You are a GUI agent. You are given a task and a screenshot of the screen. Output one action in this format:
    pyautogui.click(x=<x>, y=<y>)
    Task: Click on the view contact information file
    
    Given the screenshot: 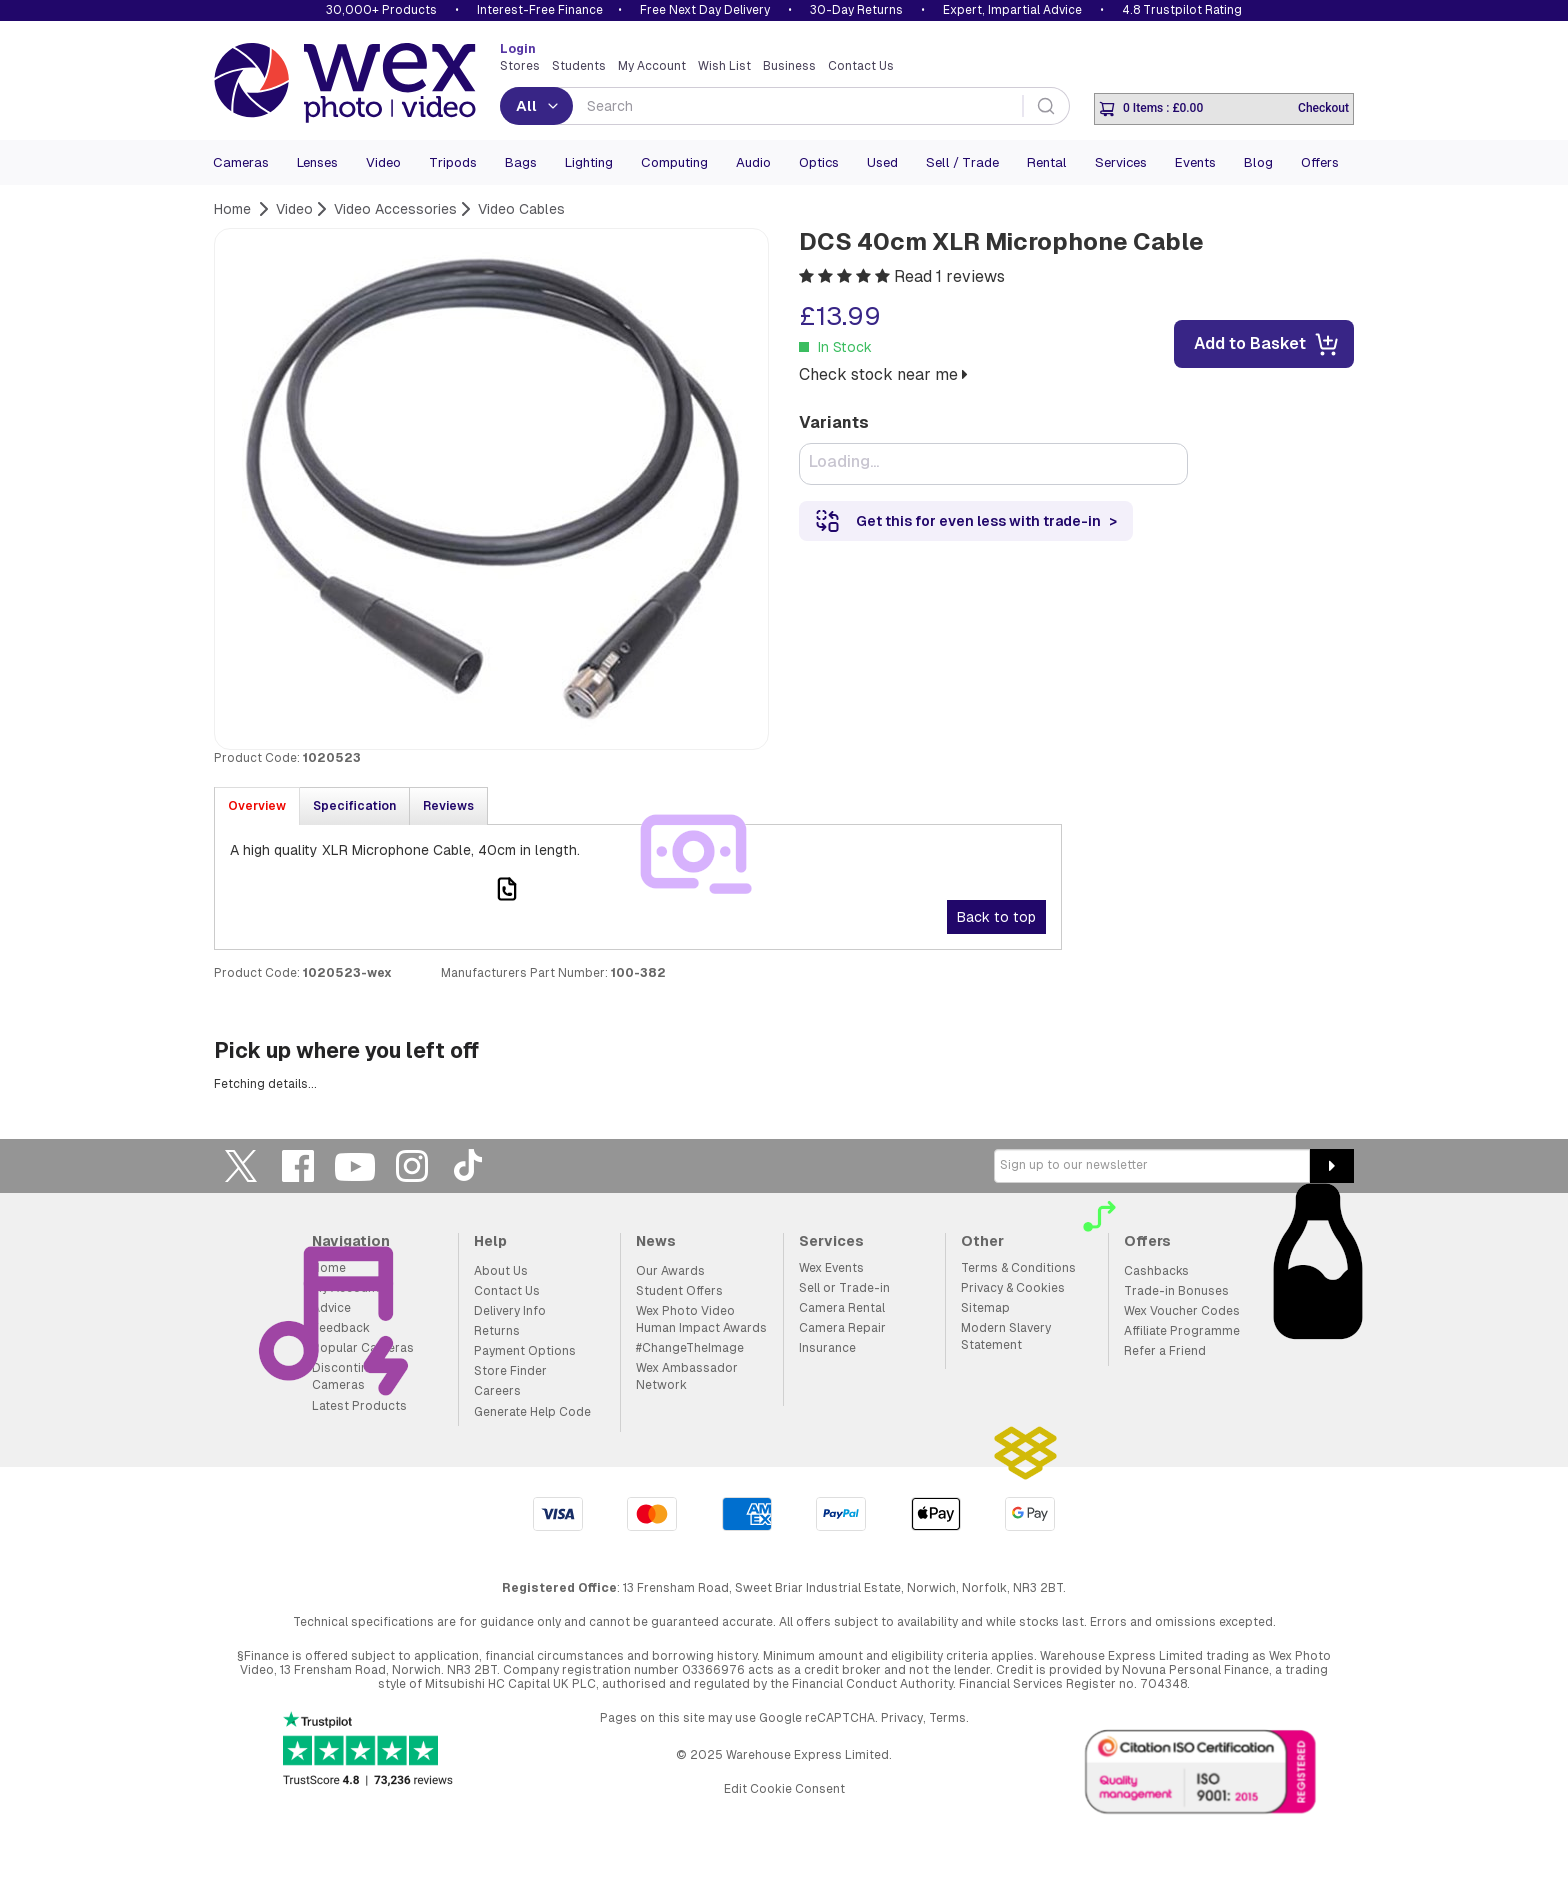 What is the action you would take?
    pyautogui.click(x=507, y=889)
    